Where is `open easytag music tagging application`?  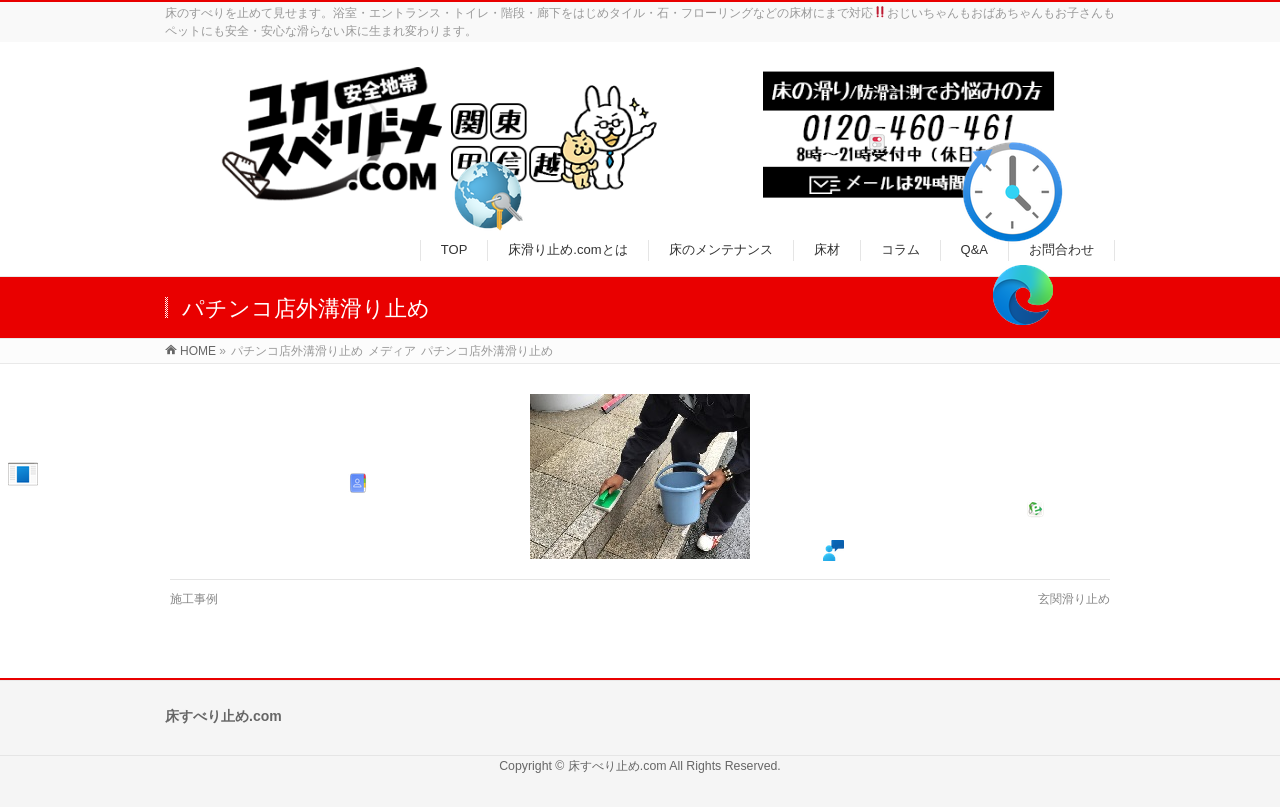 open easytag music tagging application is located at coordinates (1035, 508).